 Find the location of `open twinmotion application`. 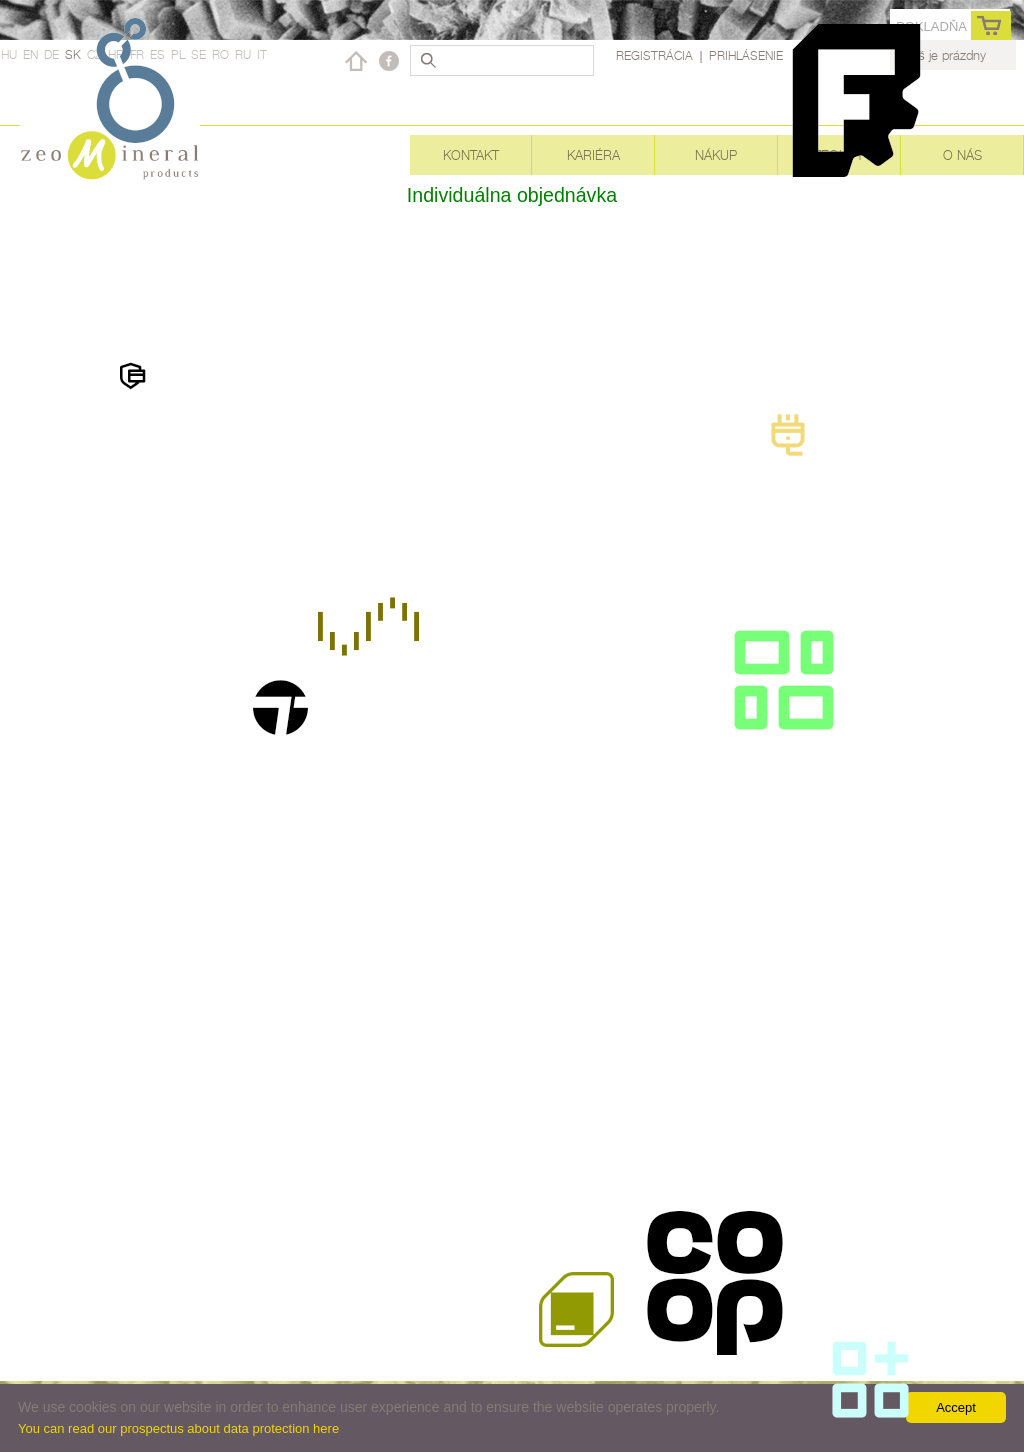

open twinmotion application is located at coordinates (280, 707).